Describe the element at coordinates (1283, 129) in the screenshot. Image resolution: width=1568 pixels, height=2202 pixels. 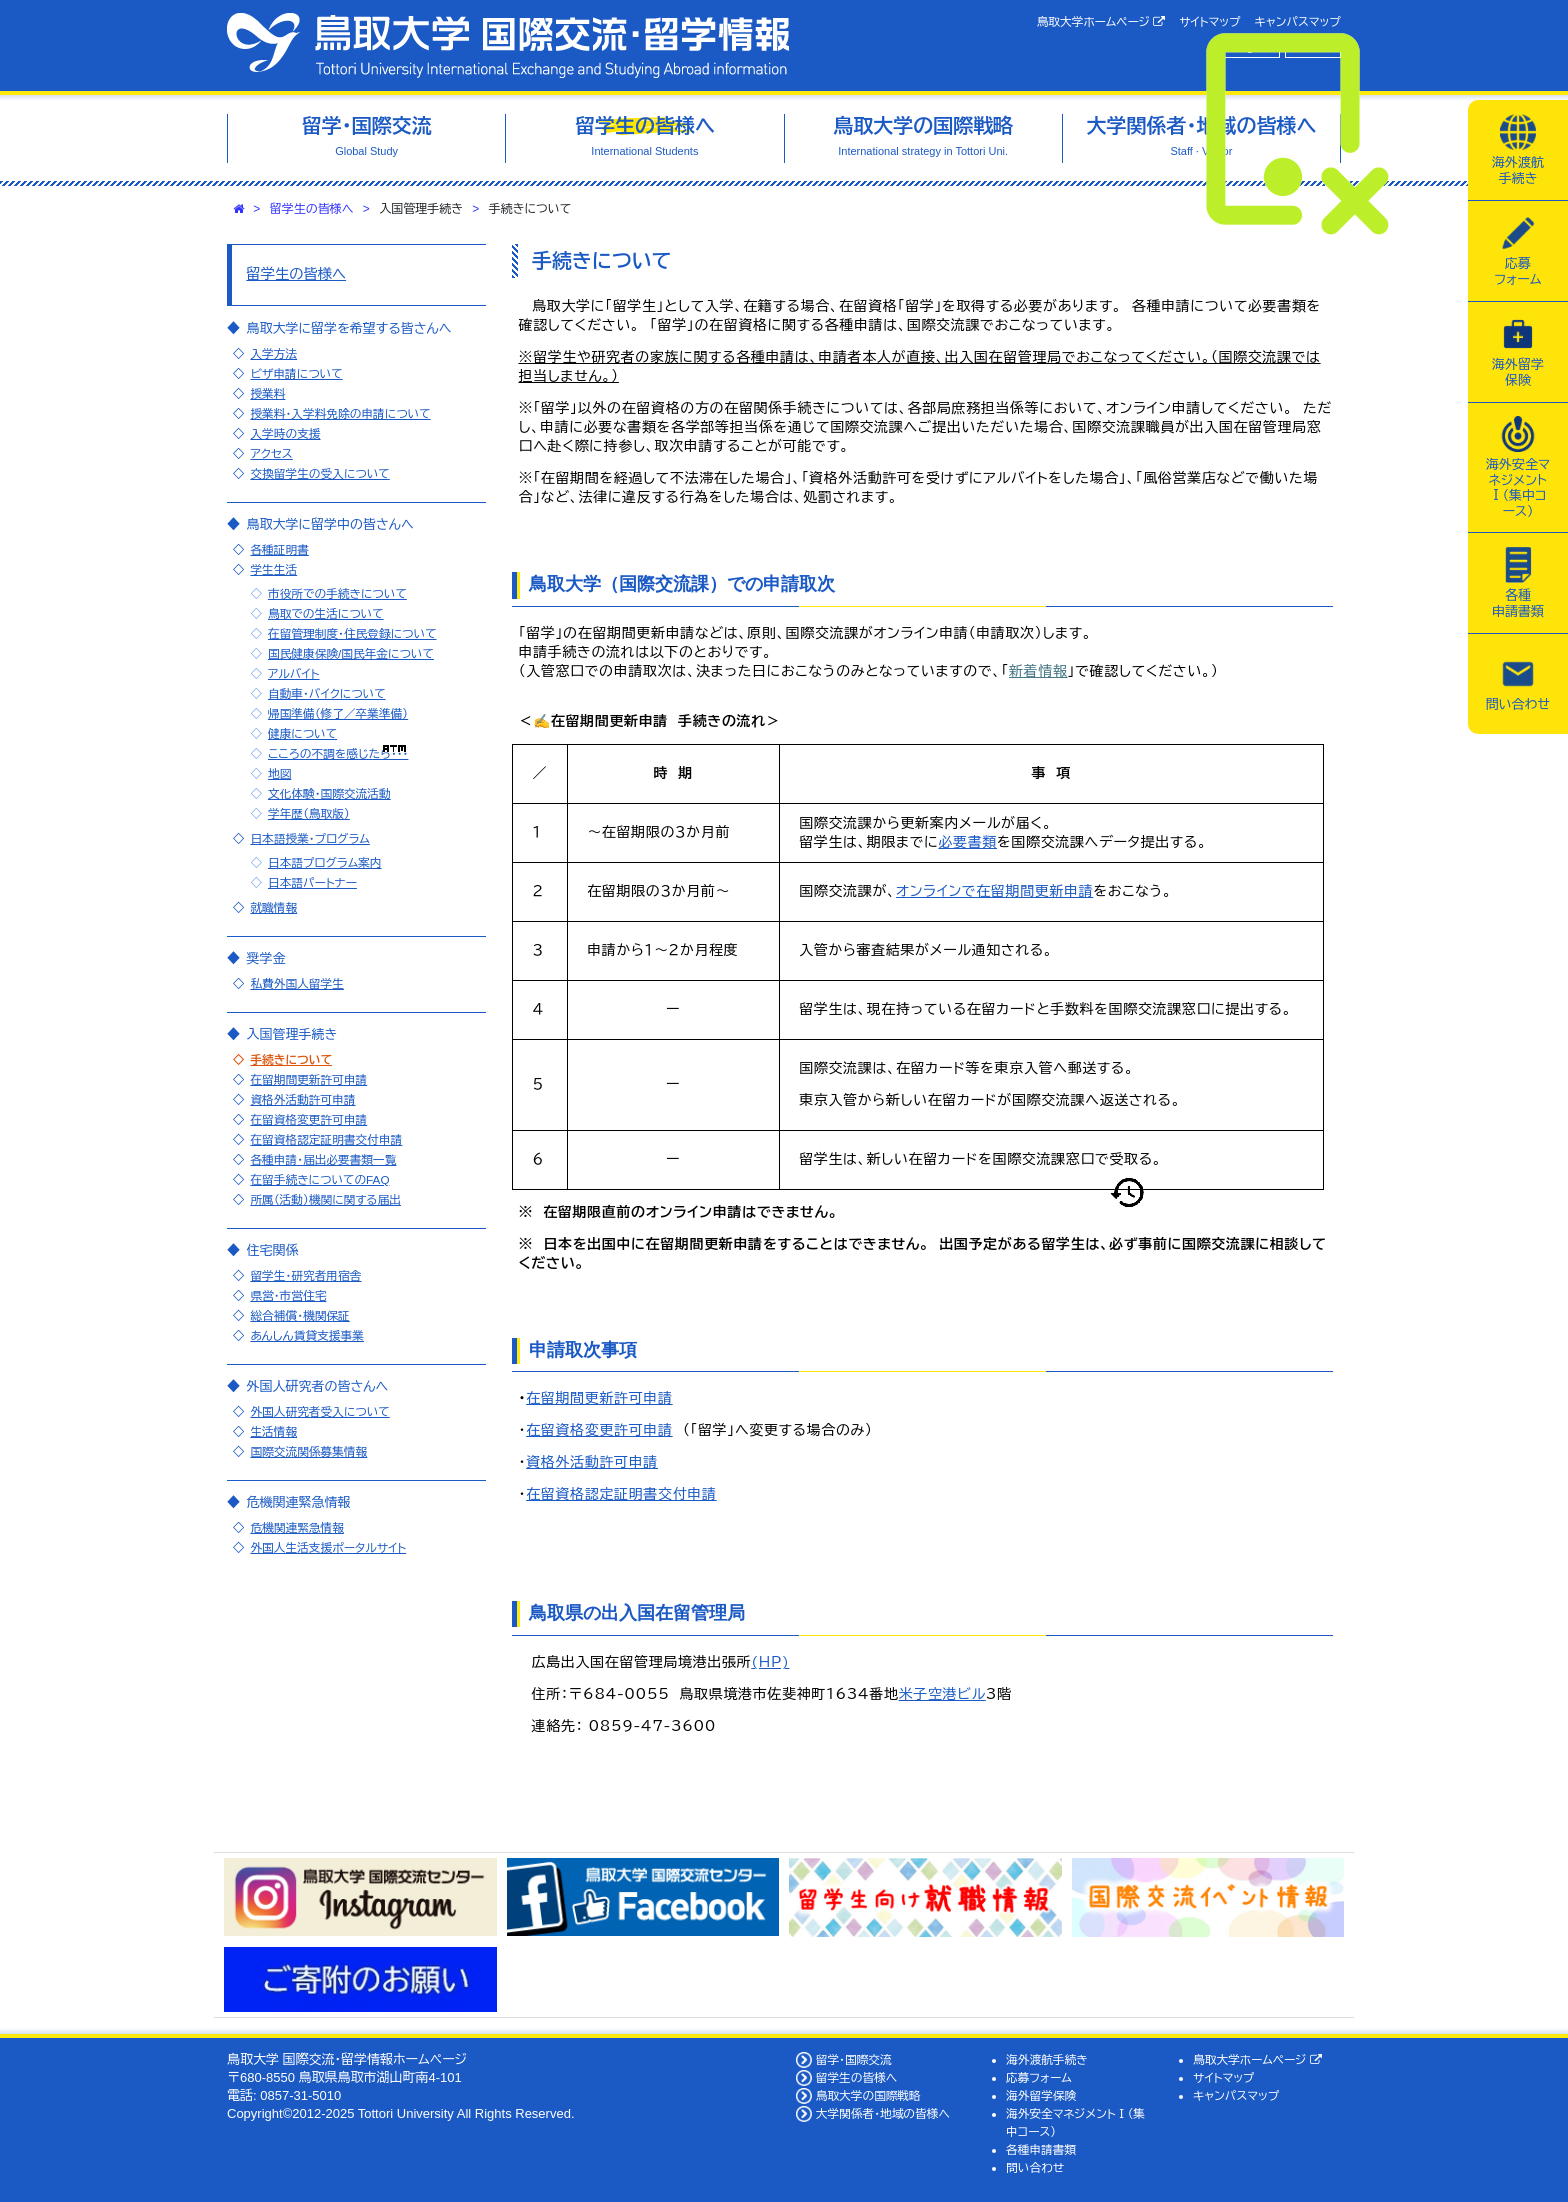
I see `disconnect or remove tablet device` at that location.